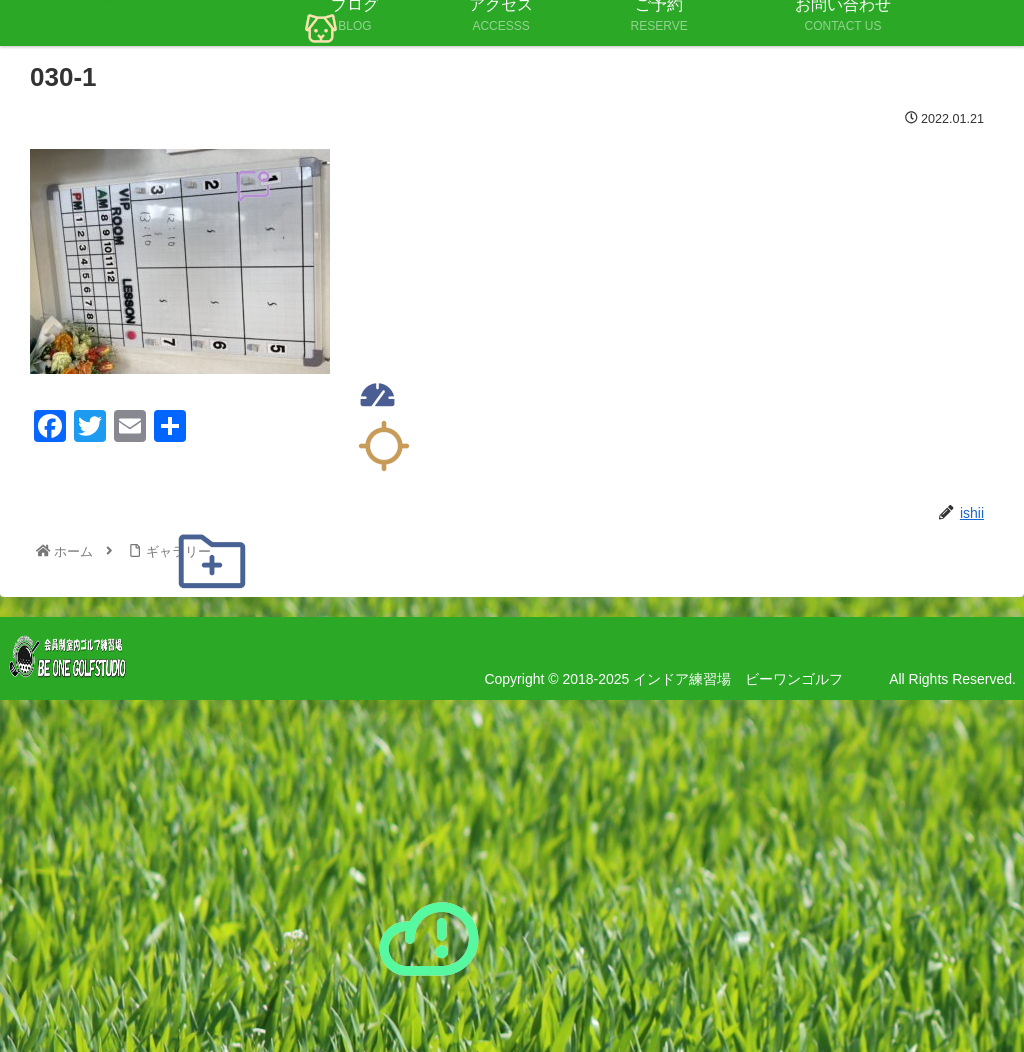 Image resolution: width=1024 pixels, height=1052 pixels. I want to click on access pet-related features or settings, so click(321, 29).